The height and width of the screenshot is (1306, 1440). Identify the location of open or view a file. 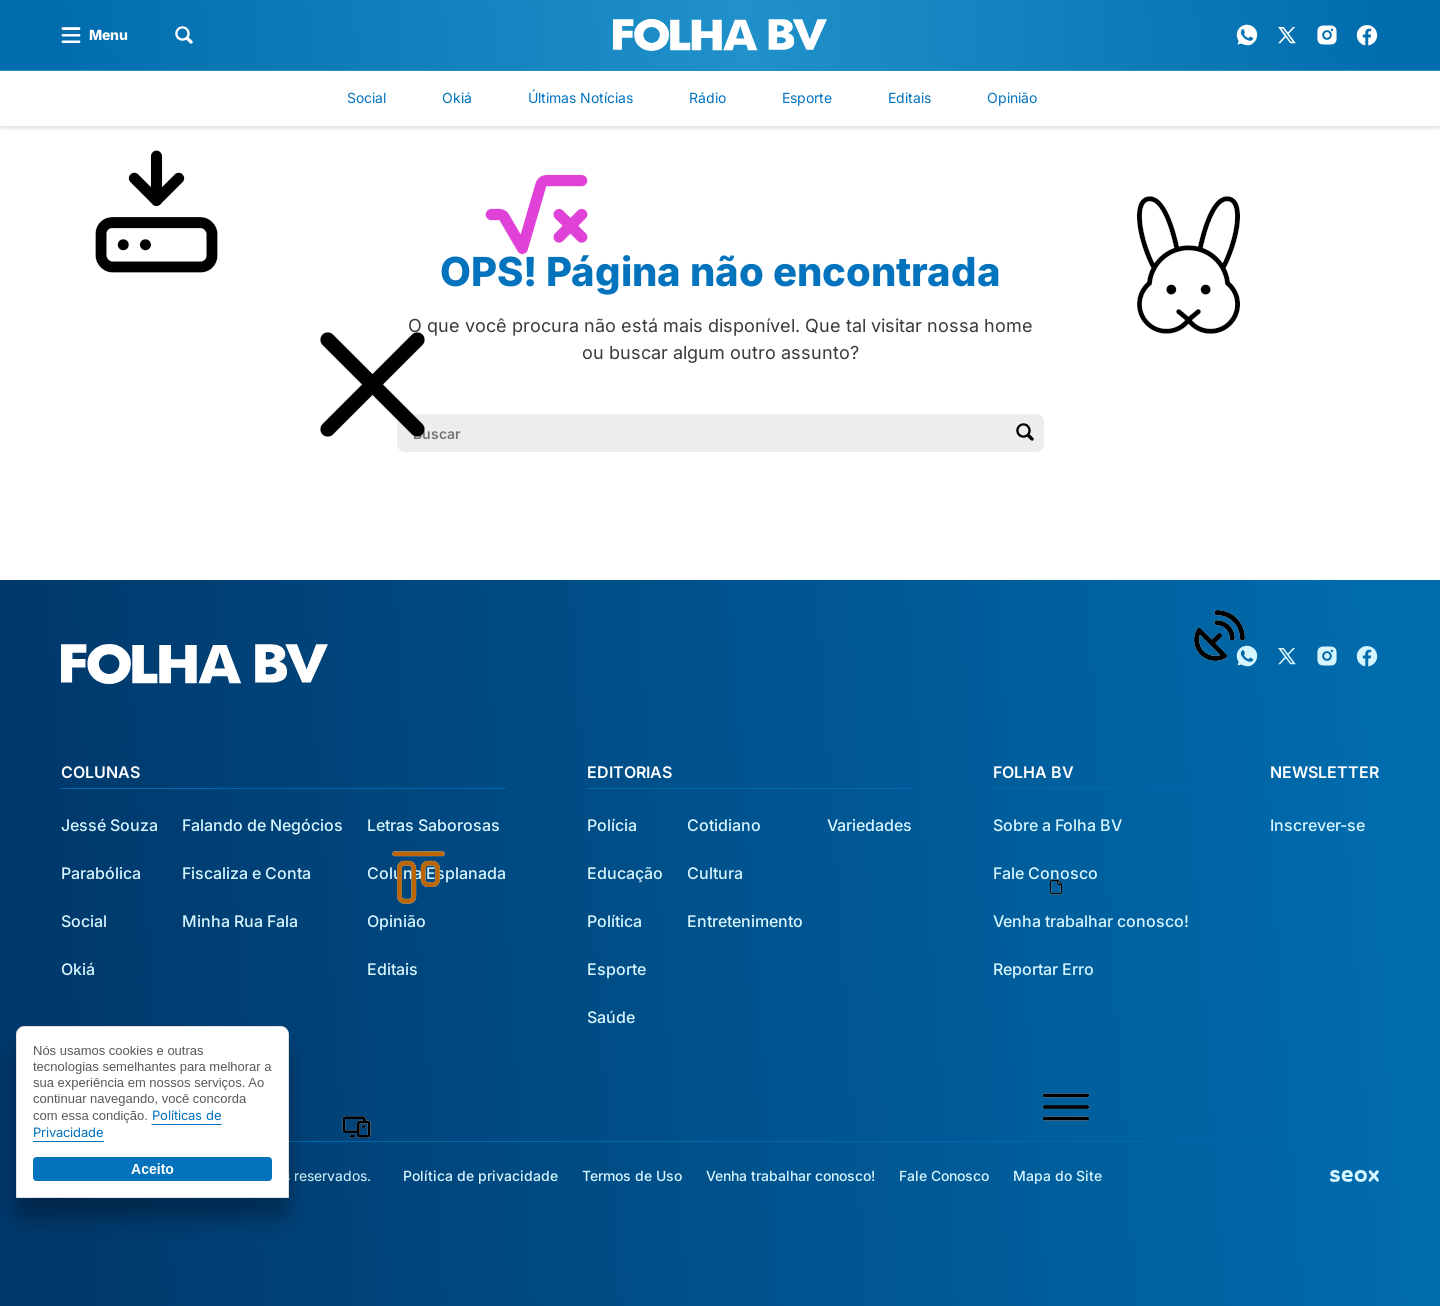
(1056, 887).